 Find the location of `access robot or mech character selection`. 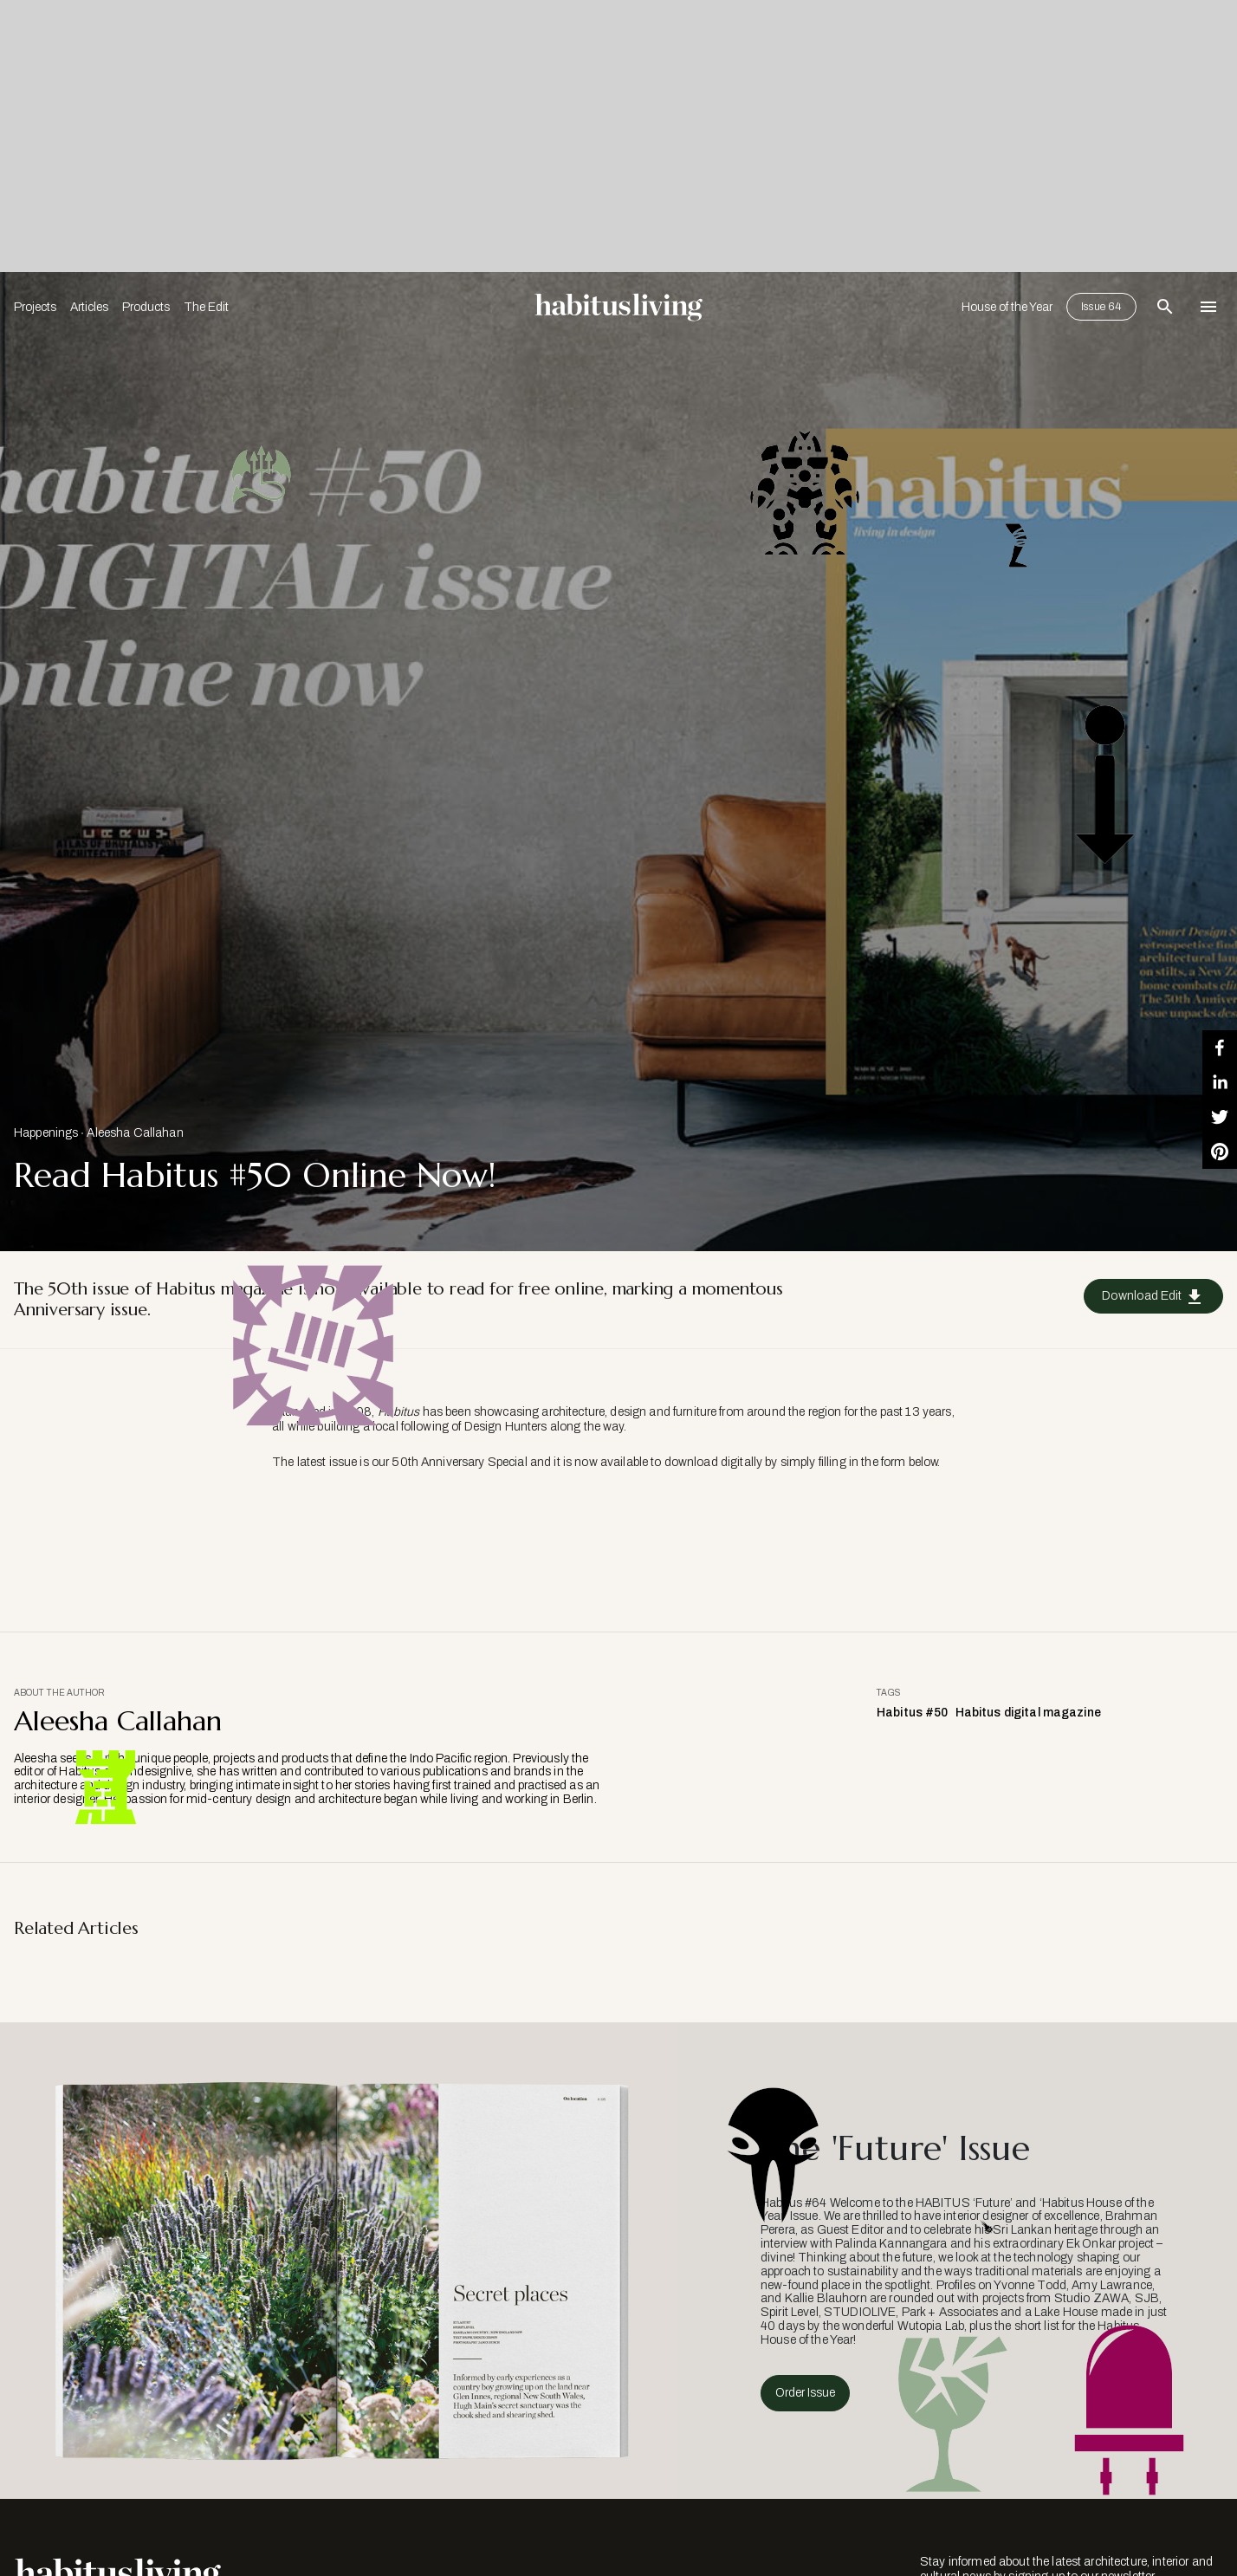

access robot or mech character selection is located at coordinates (805, 493).